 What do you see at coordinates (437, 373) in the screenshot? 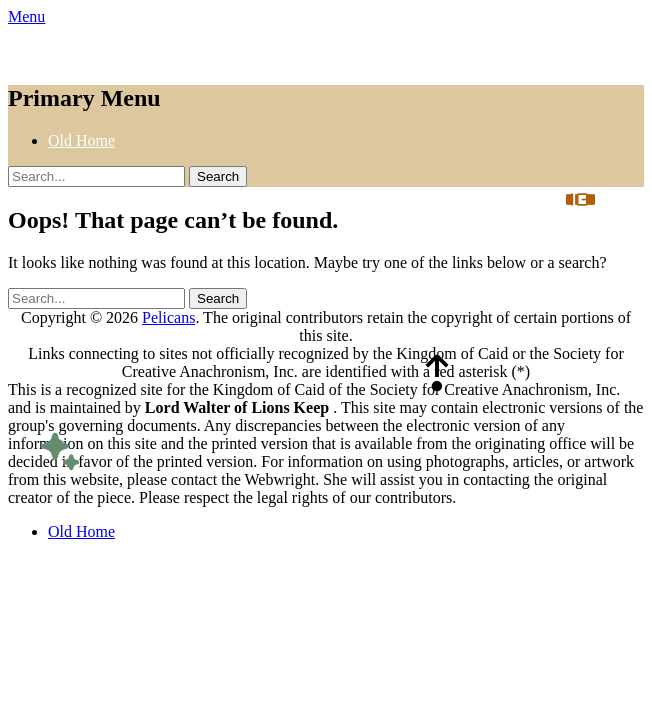
I see `step out of the current function during debugging` at bounding box center [437, 373].